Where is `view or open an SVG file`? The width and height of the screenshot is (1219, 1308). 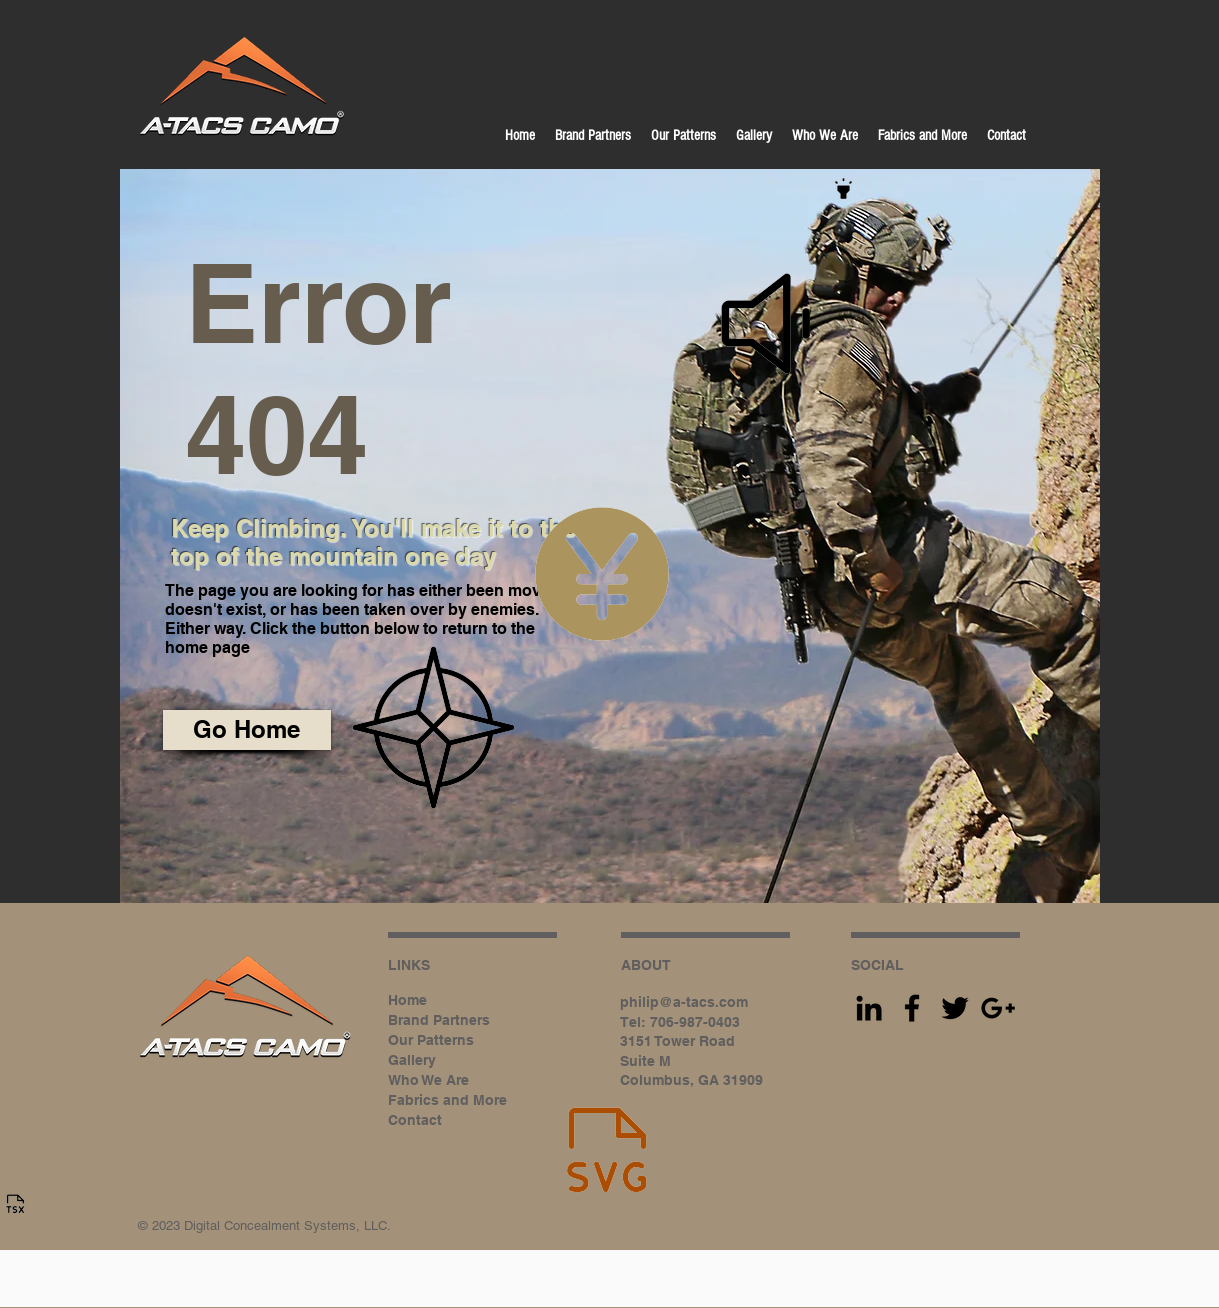 view or open an SVG file is located at coordinates (607, 1153).